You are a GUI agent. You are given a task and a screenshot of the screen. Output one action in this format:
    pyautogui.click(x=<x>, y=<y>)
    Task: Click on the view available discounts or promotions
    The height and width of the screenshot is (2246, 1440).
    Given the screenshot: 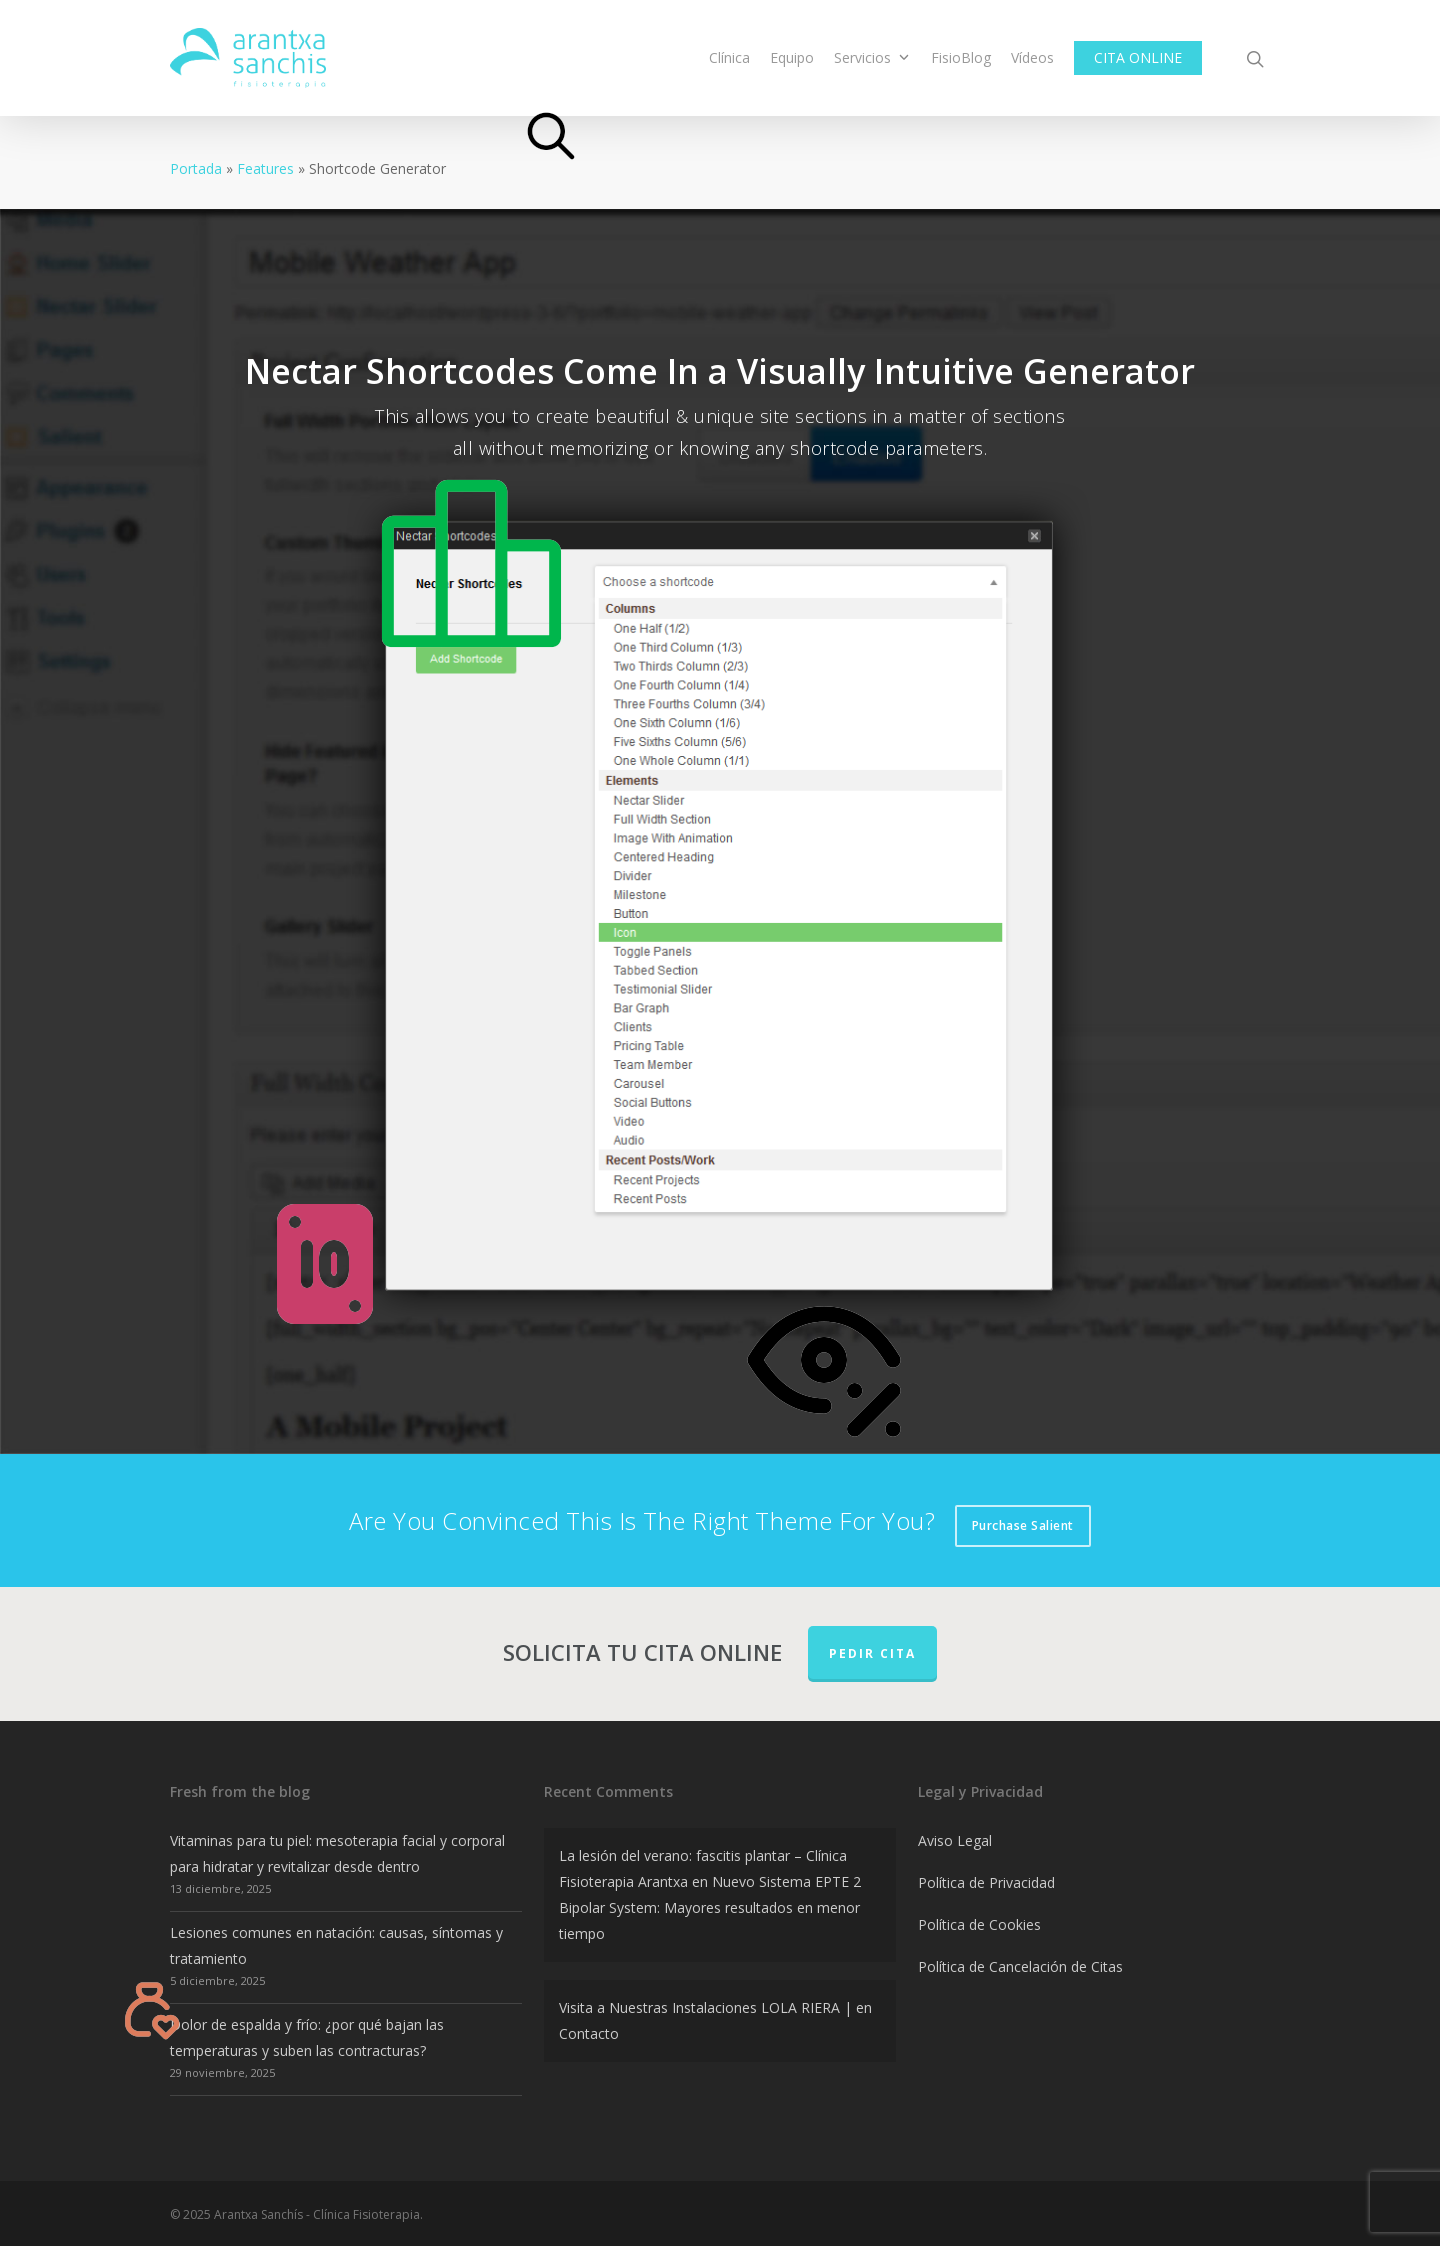 What is the action you would take?
    pyautogui.click(x=824, y=1360)
    